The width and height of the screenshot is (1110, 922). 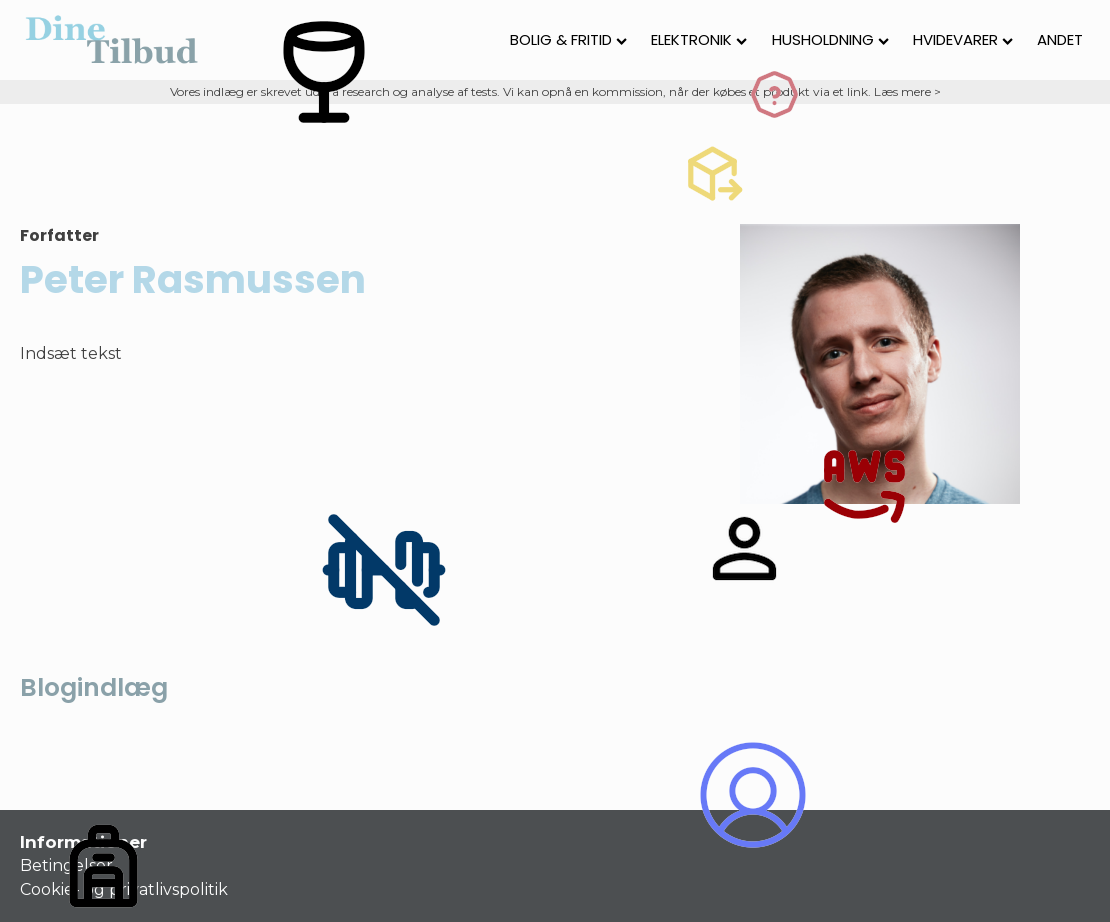 What do you see at coordinates (384, 570) in the screenshot?
I see `disable workout tracking` at bounding box center [384, 570].